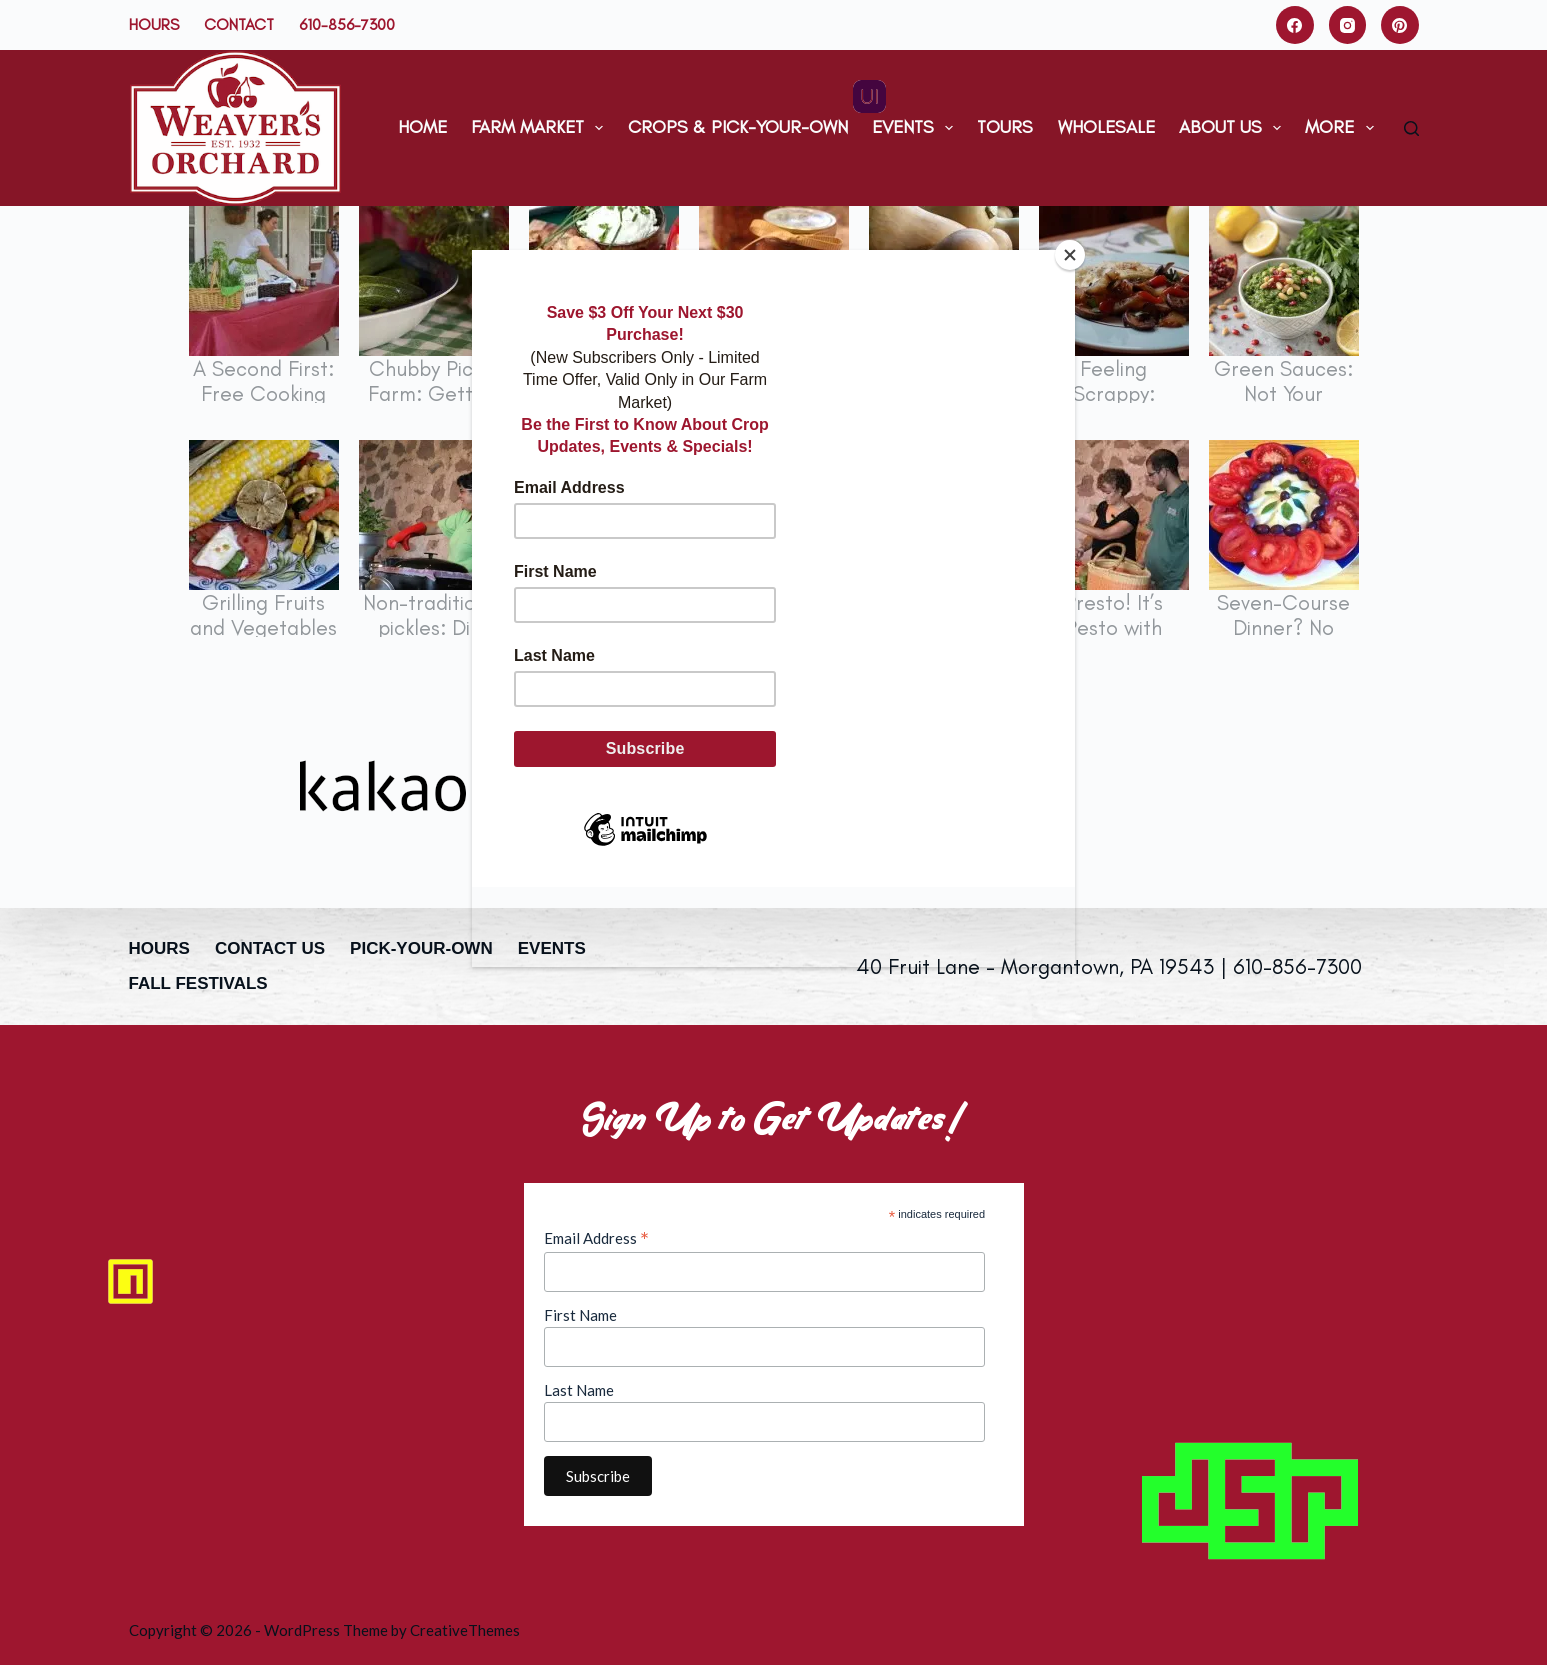 This screenshot has height=1665, width=1547. Describe the element at coordinates (1250, 1501) in the screenshot. I see `jsr (javascript registry) logo` at that location.